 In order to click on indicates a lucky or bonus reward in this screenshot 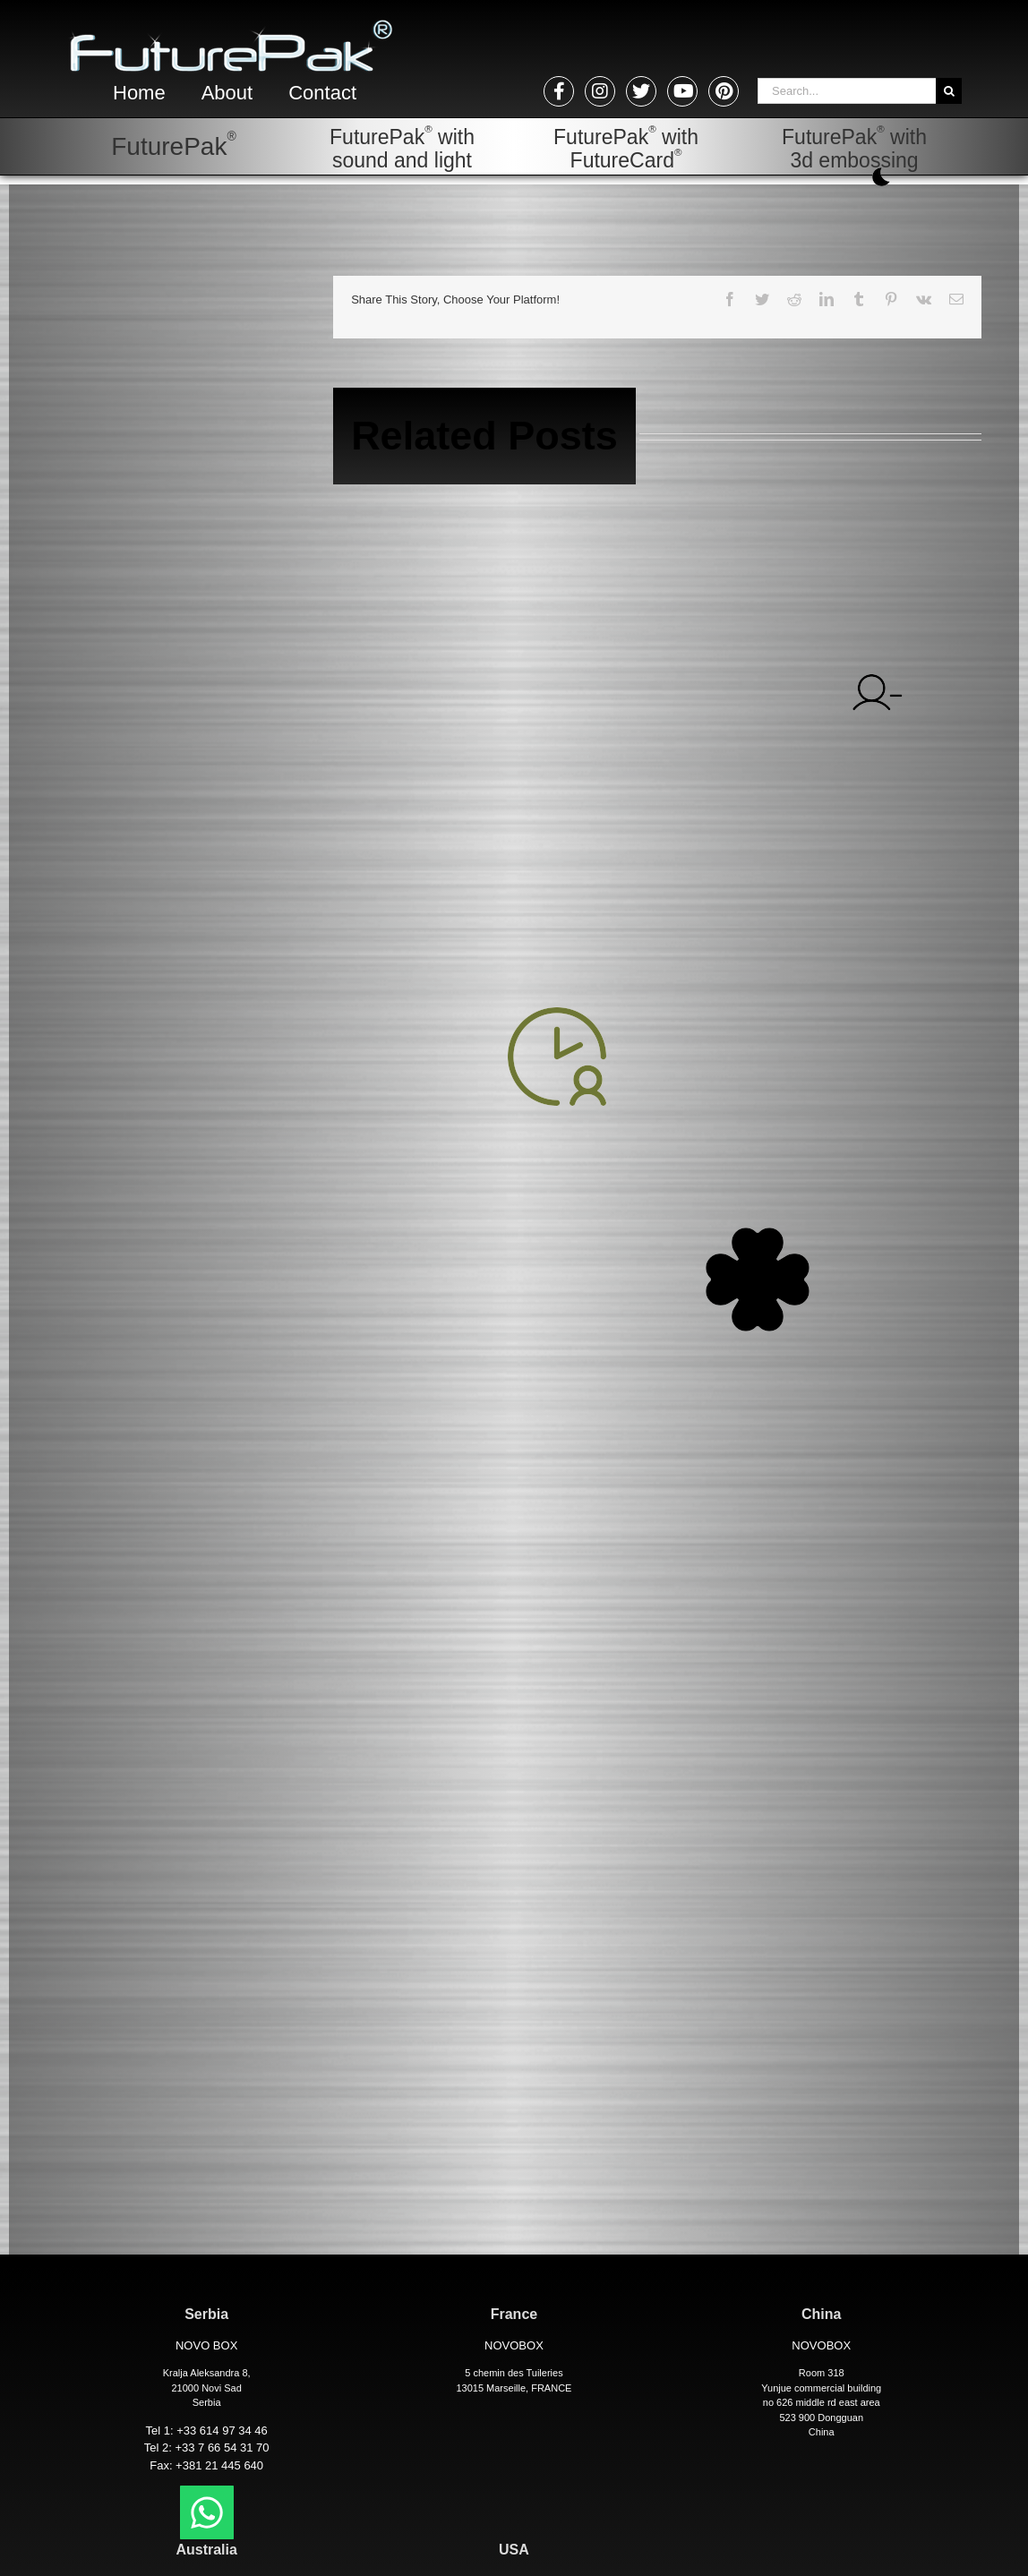, I will do `click(758, 1279)`.